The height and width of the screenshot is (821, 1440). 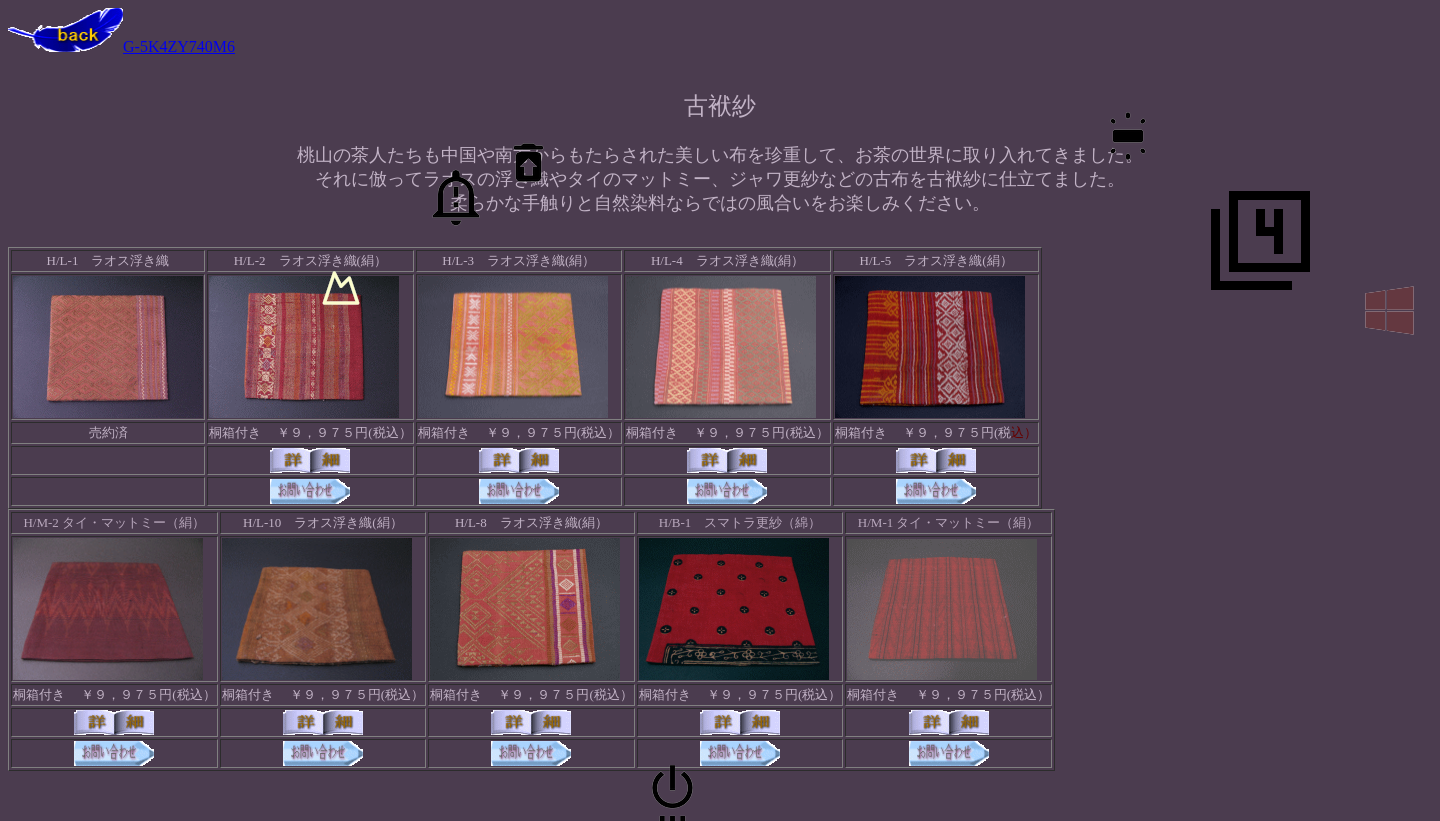 What do you see at coordinates (1389, 310) in the screenshot?
I see `open windows-specific settings or features` at bounding box center [1389, 310].